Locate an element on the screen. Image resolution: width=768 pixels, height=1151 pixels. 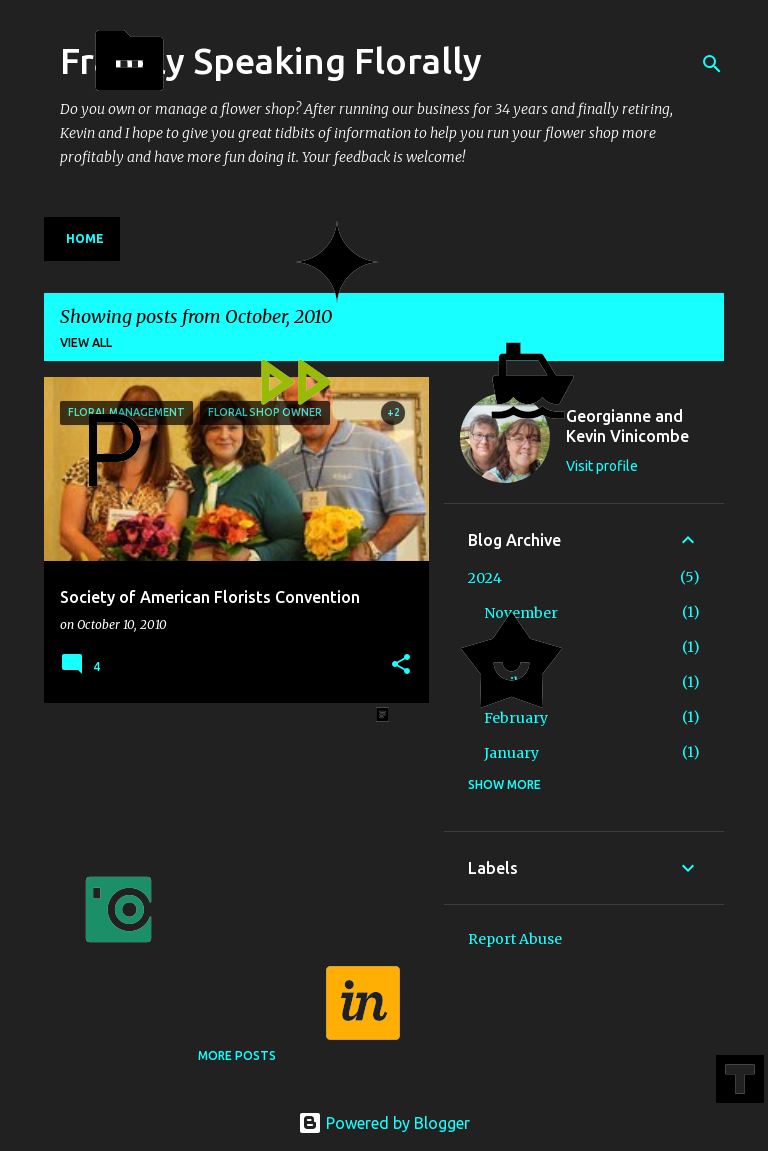
open the TV Time app is located at coordinates (740, 1079).